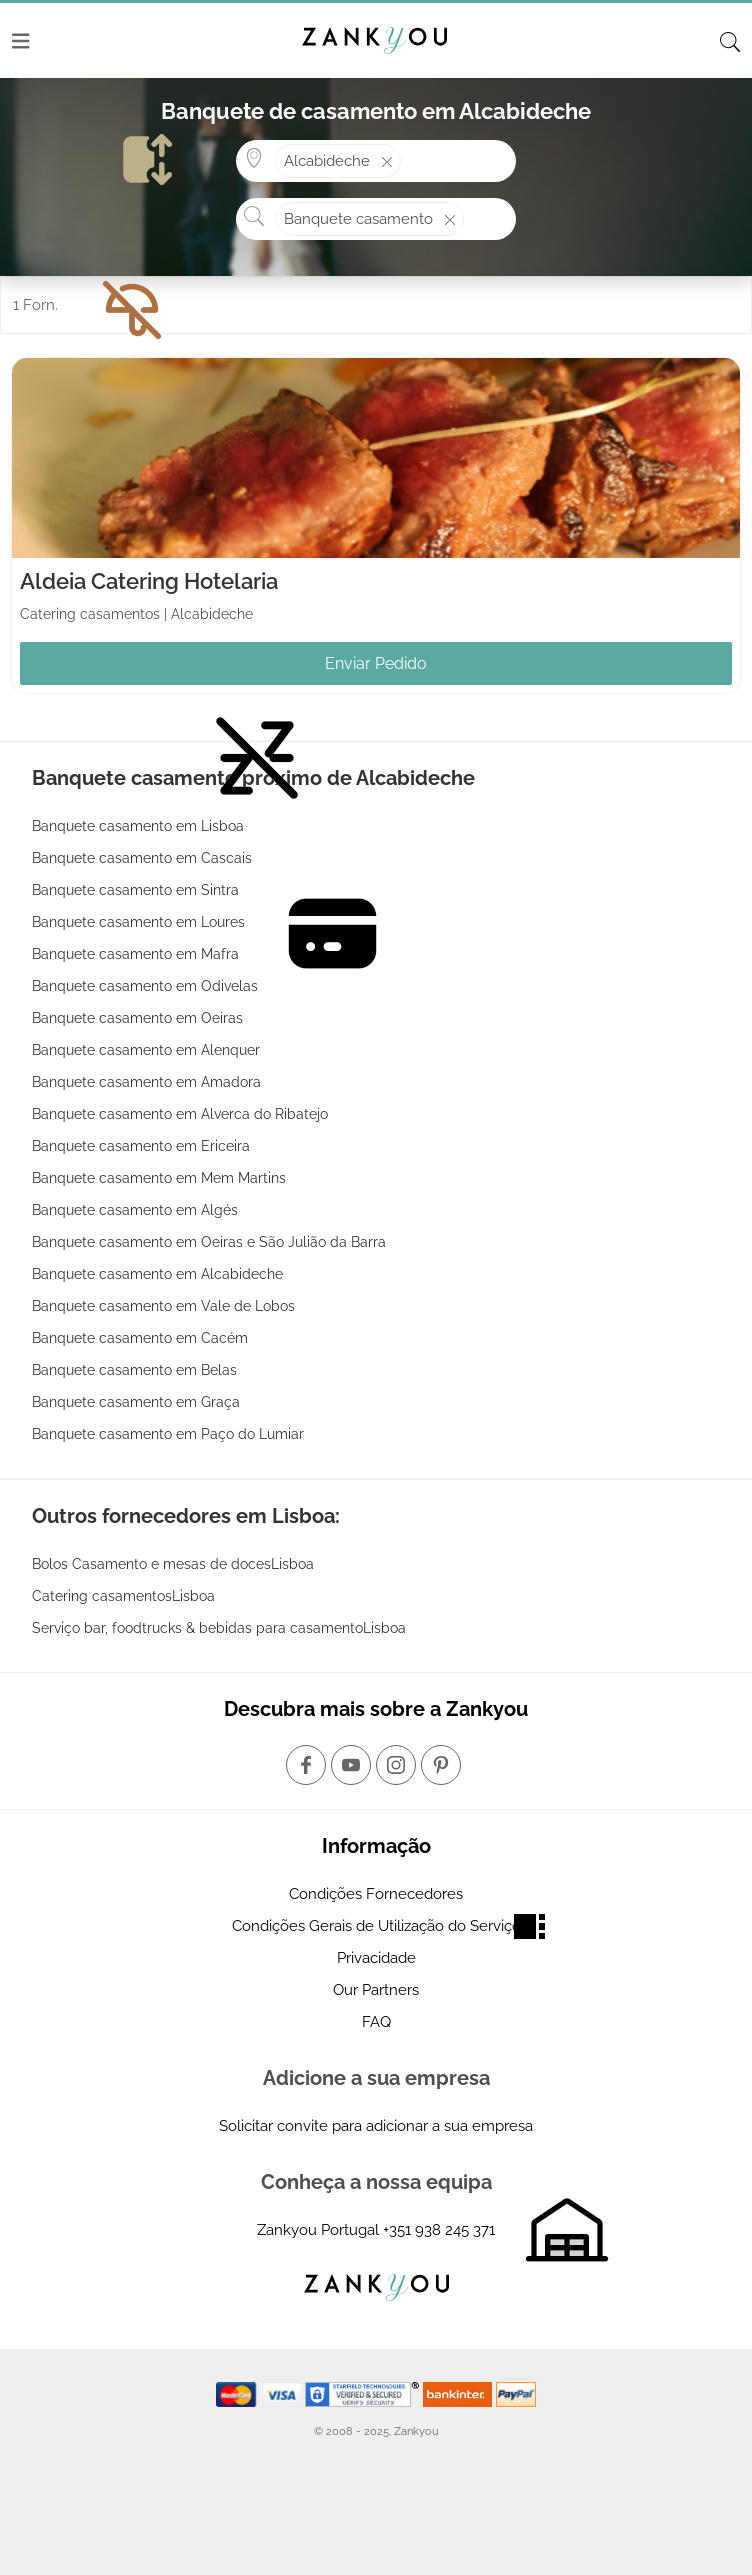 The width and height of the screenshot is (752, 2575). I want to click on access garage or parking settings, so click(567, 2234).